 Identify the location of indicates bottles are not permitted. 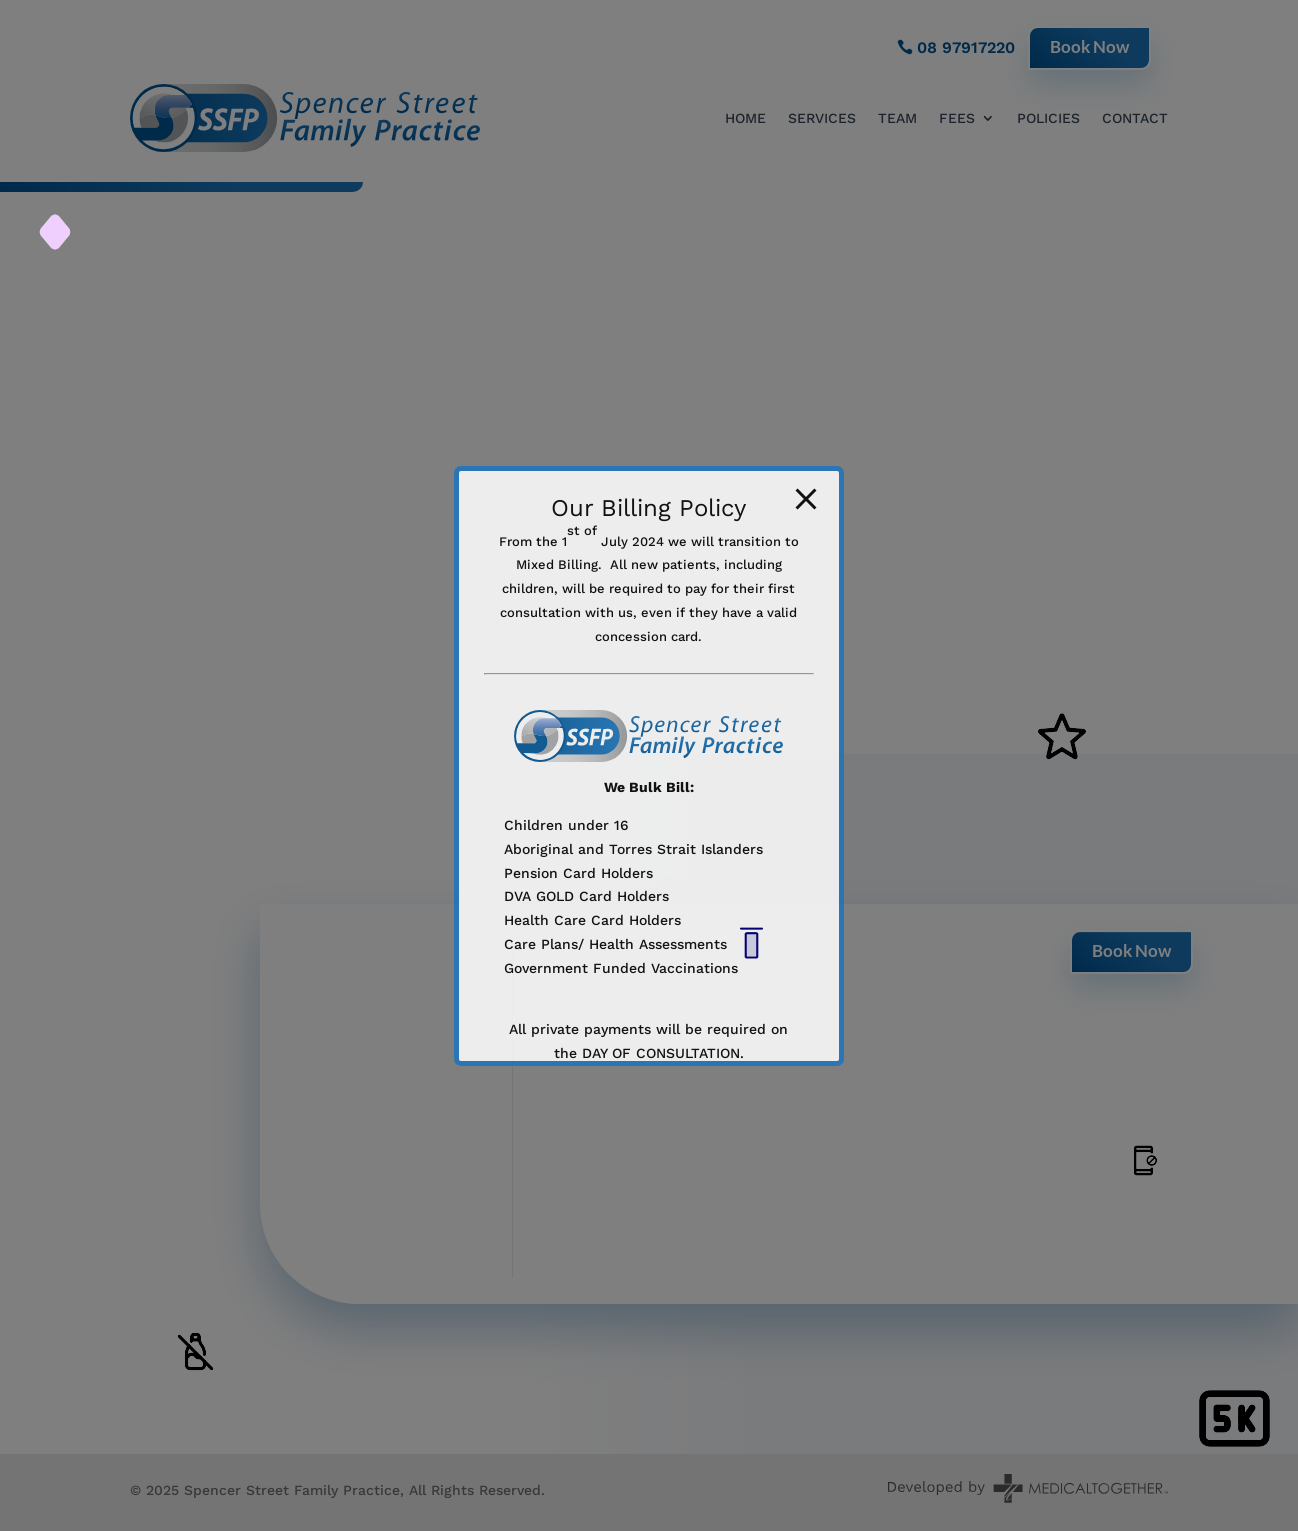
(195, 1352).